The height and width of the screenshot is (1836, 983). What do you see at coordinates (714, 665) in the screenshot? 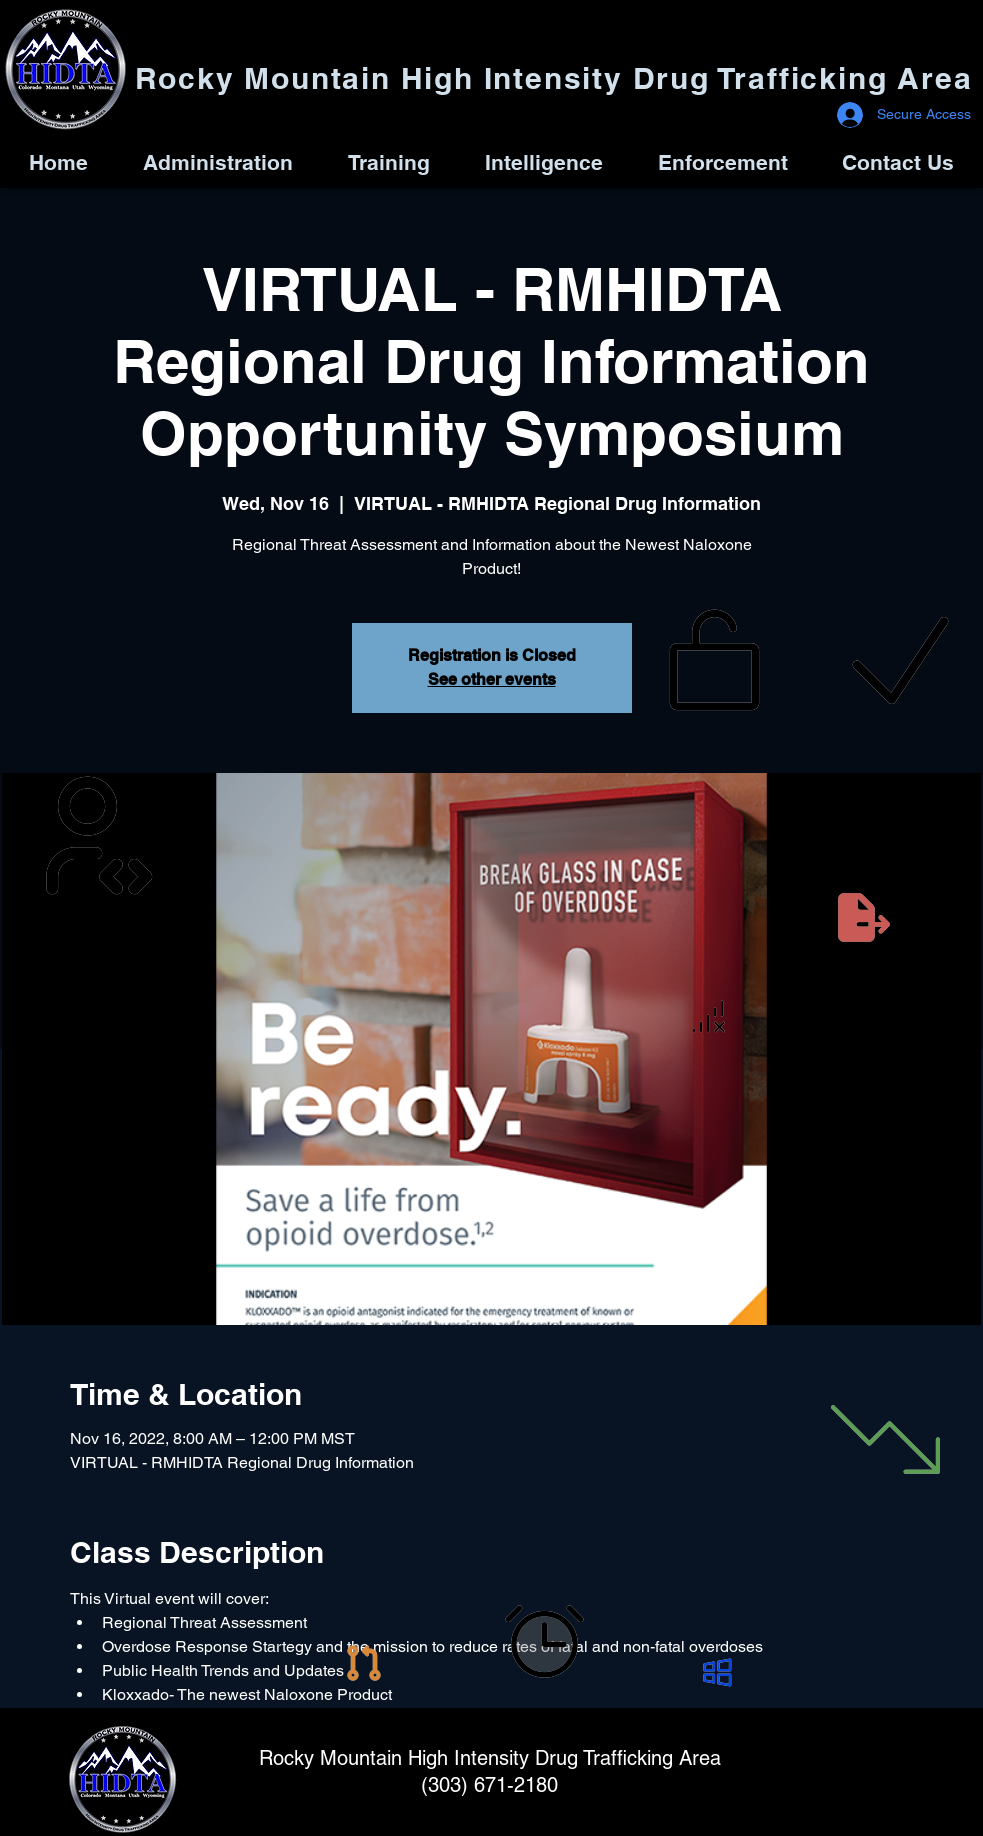
I see `unlock or access secured content` at bounding box center [714, 665].